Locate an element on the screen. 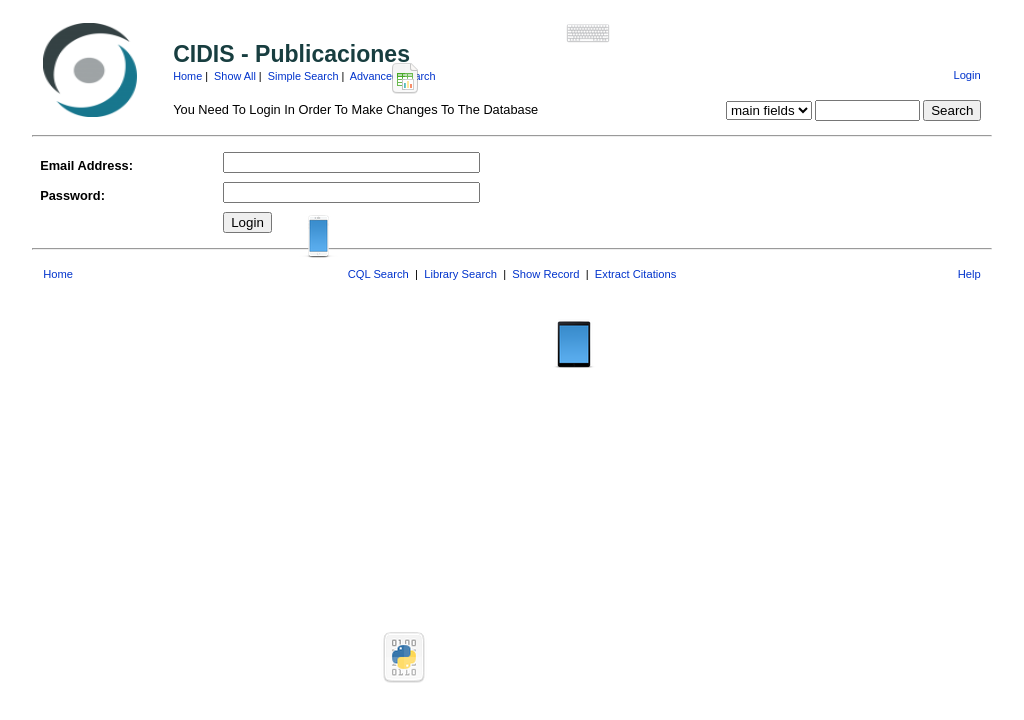 The width and height of the screenshot is (1024, 720). connect a bluetooth keyboard is located at coordinates (588, 33).